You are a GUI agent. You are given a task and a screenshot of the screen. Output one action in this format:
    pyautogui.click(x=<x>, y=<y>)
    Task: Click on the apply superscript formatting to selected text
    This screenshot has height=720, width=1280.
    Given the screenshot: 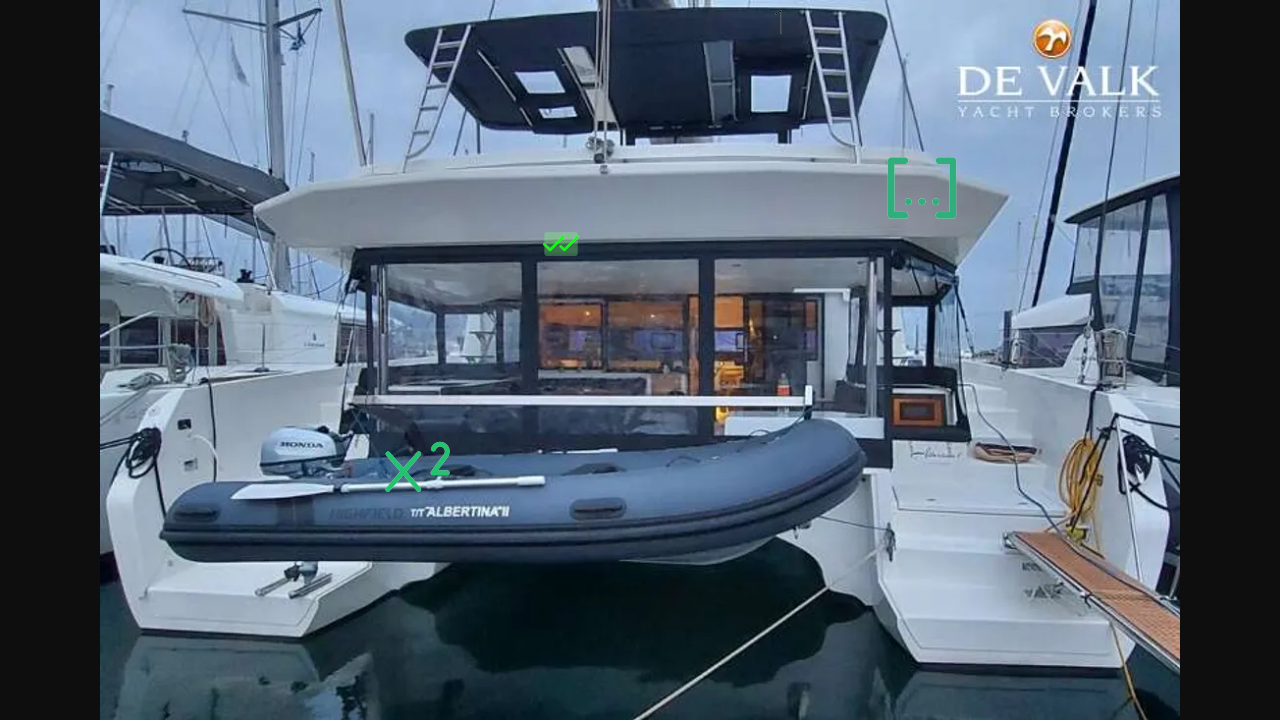 What is the action you would take?
    pyautogui.click(x=414, y=468)
    